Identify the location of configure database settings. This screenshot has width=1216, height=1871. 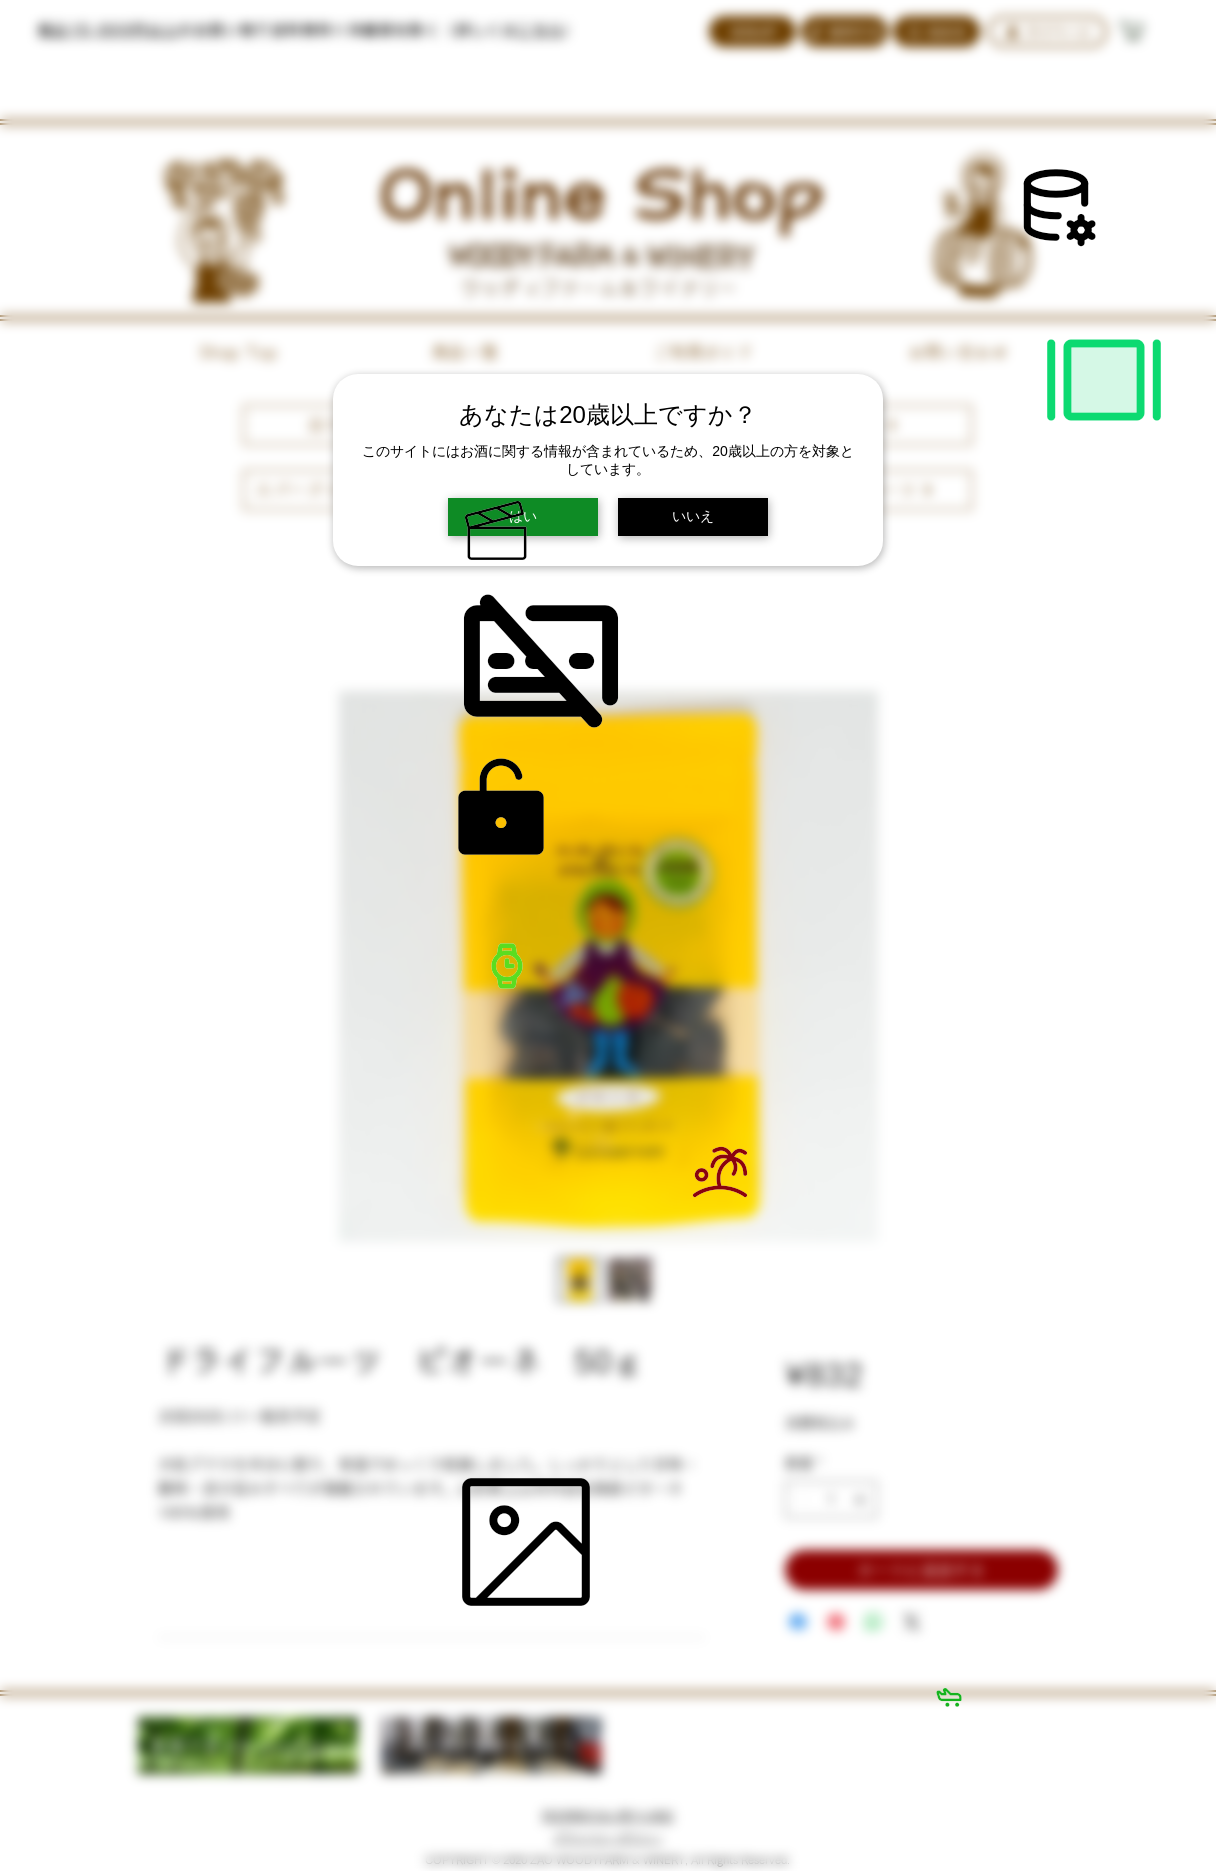
(1056, 205).